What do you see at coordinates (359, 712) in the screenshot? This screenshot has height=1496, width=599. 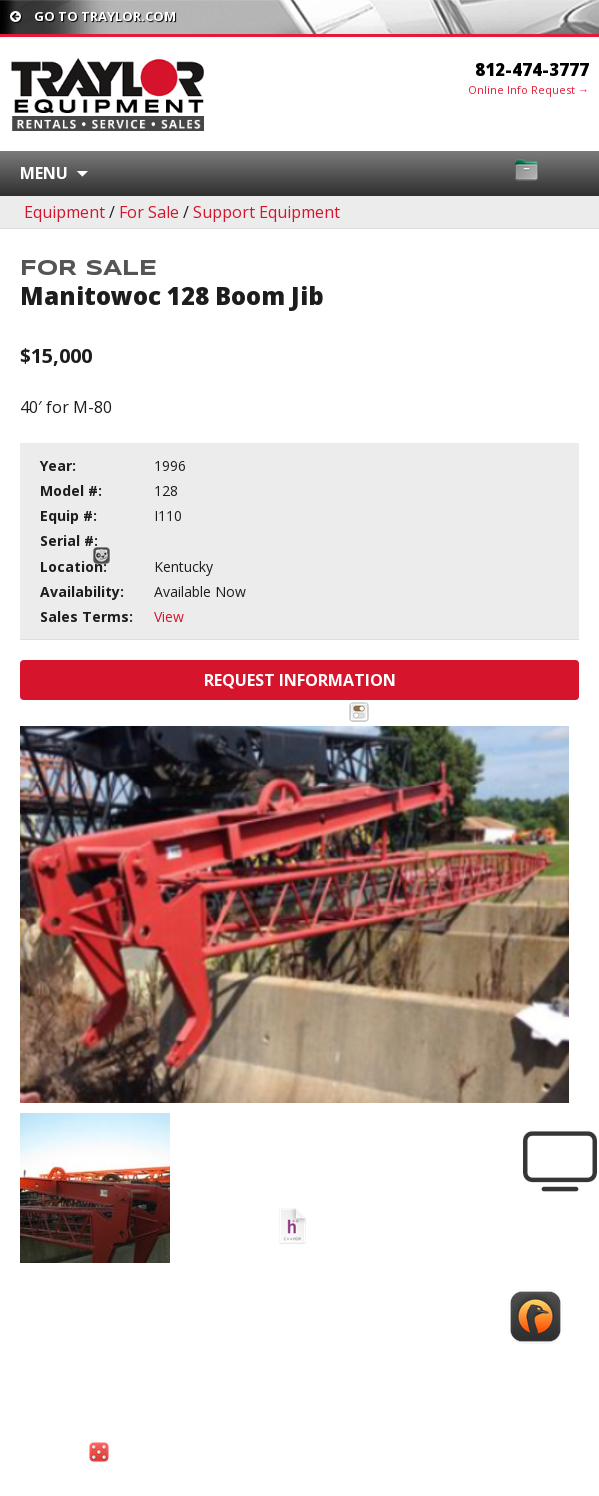 I see `open unity tweak tool settings` at bounding box center [359, 712].